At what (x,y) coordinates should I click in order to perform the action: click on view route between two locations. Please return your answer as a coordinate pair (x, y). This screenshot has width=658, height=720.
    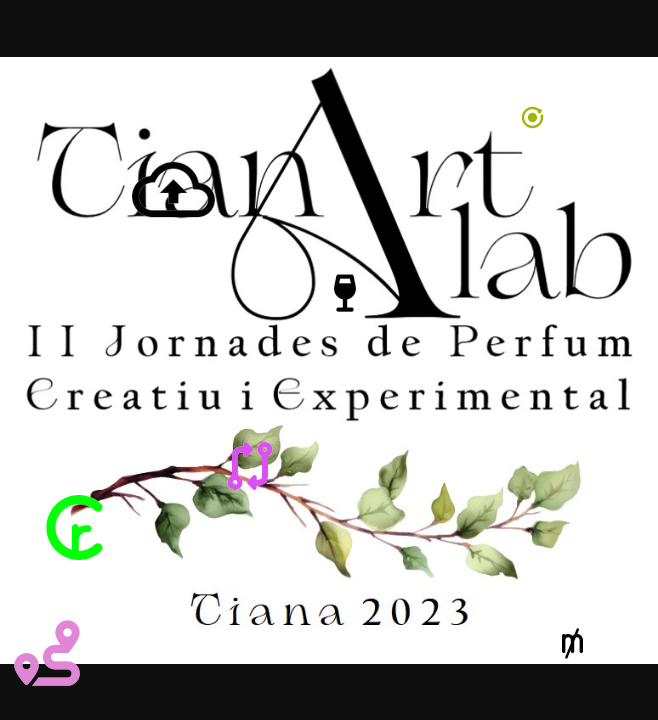
    Looking at the image, I should click on (47, 653).